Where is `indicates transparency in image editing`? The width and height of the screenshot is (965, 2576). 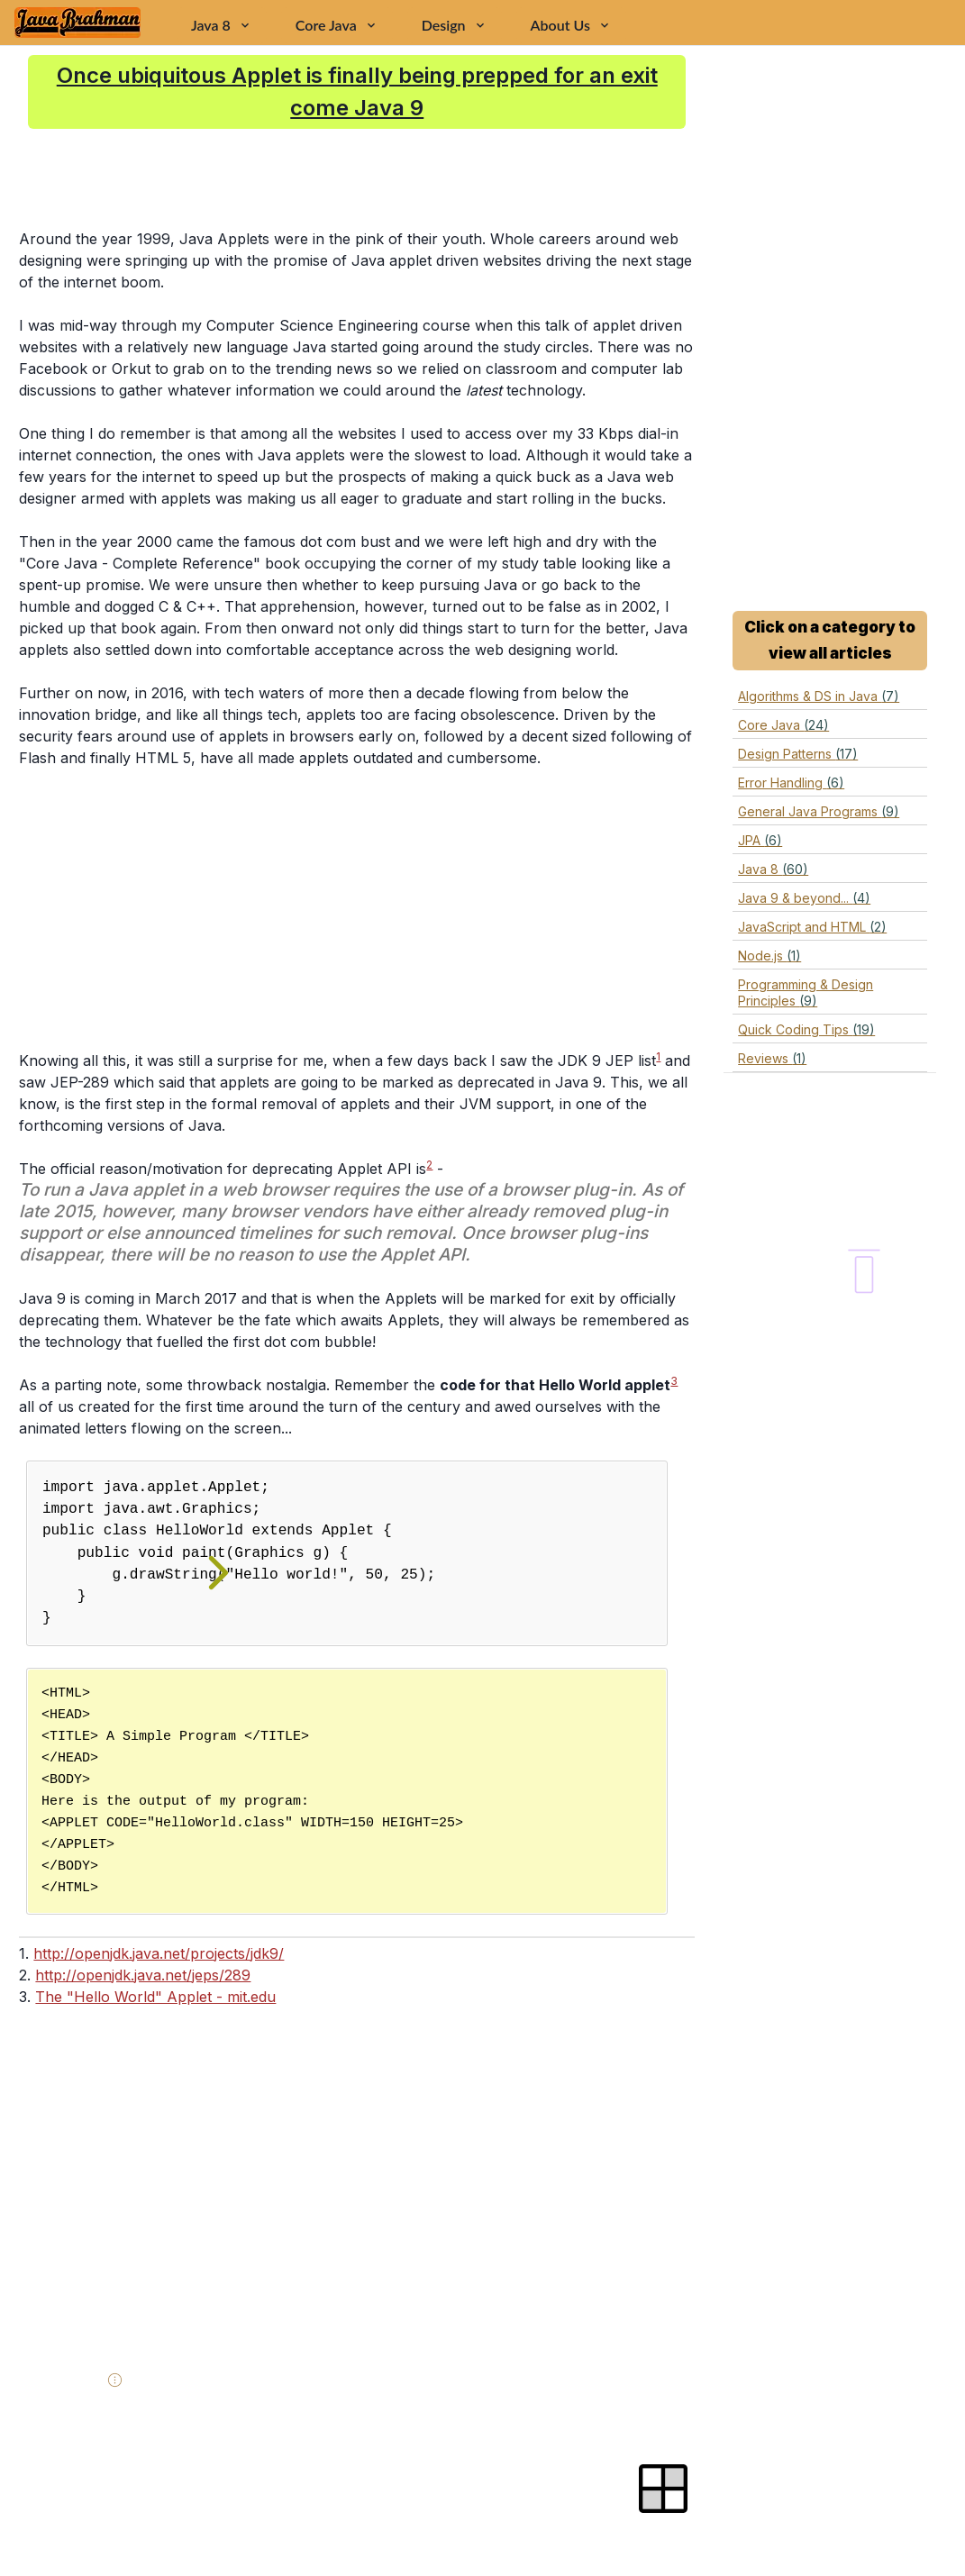 indicates transparency in image editing is located at coordinates (663, 2489).